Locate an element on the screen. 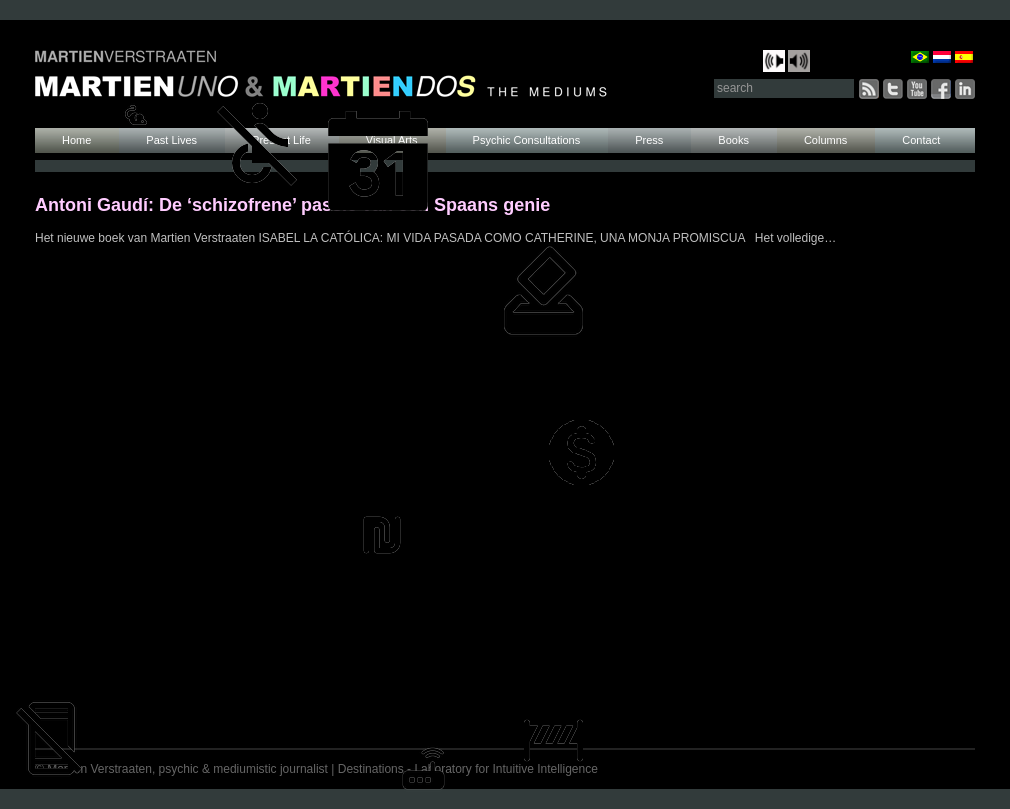 Image resolution: width=1010 pixels, height=809 pixels. view calendar or schedule is located at coordinates (378, 161).